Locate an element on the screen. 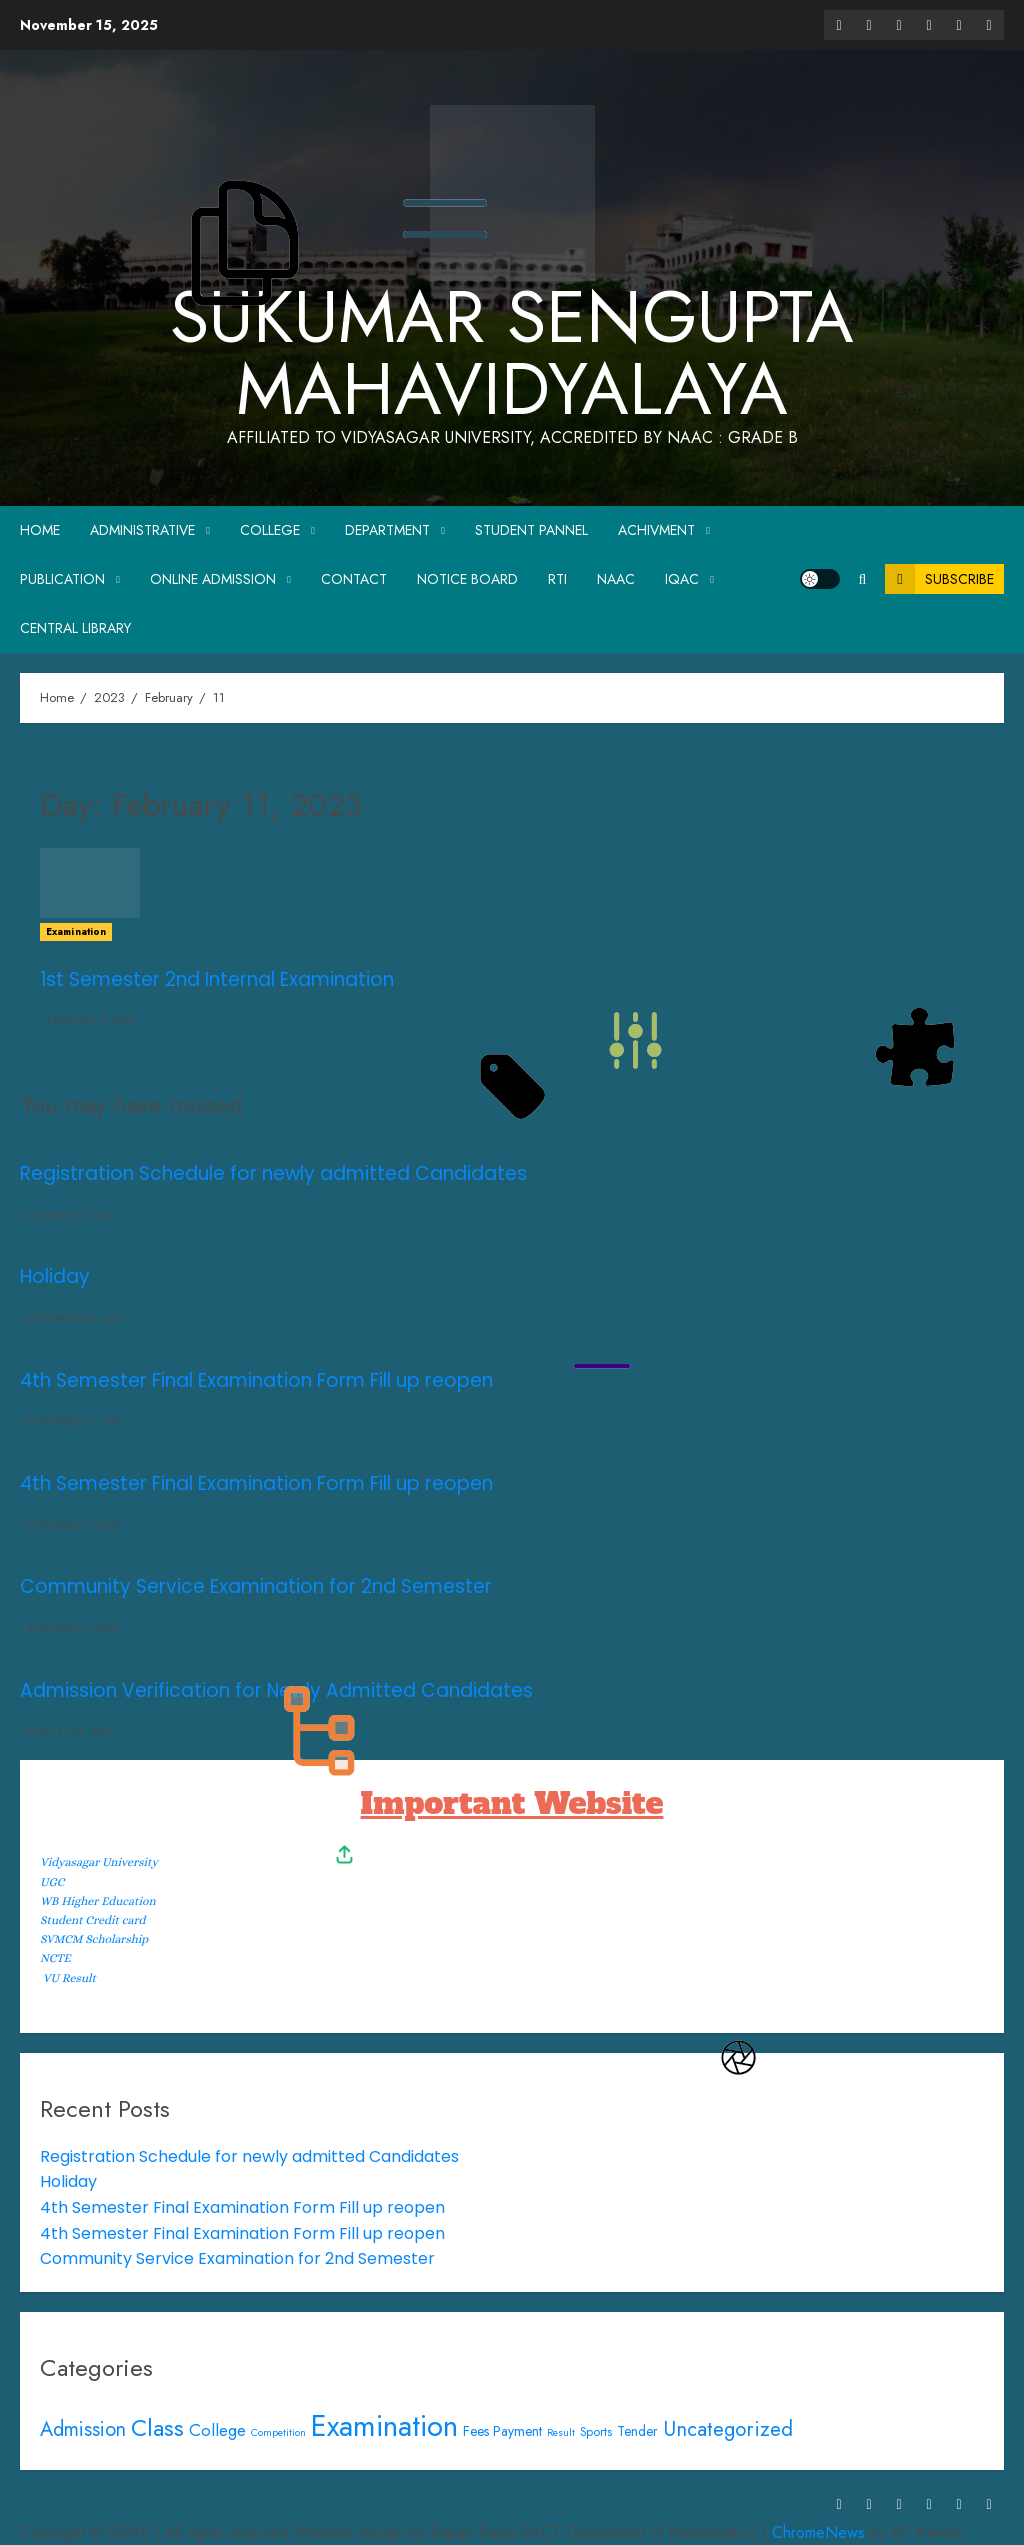  view hierarchical folder structure is located at coordinates (316, 1731).